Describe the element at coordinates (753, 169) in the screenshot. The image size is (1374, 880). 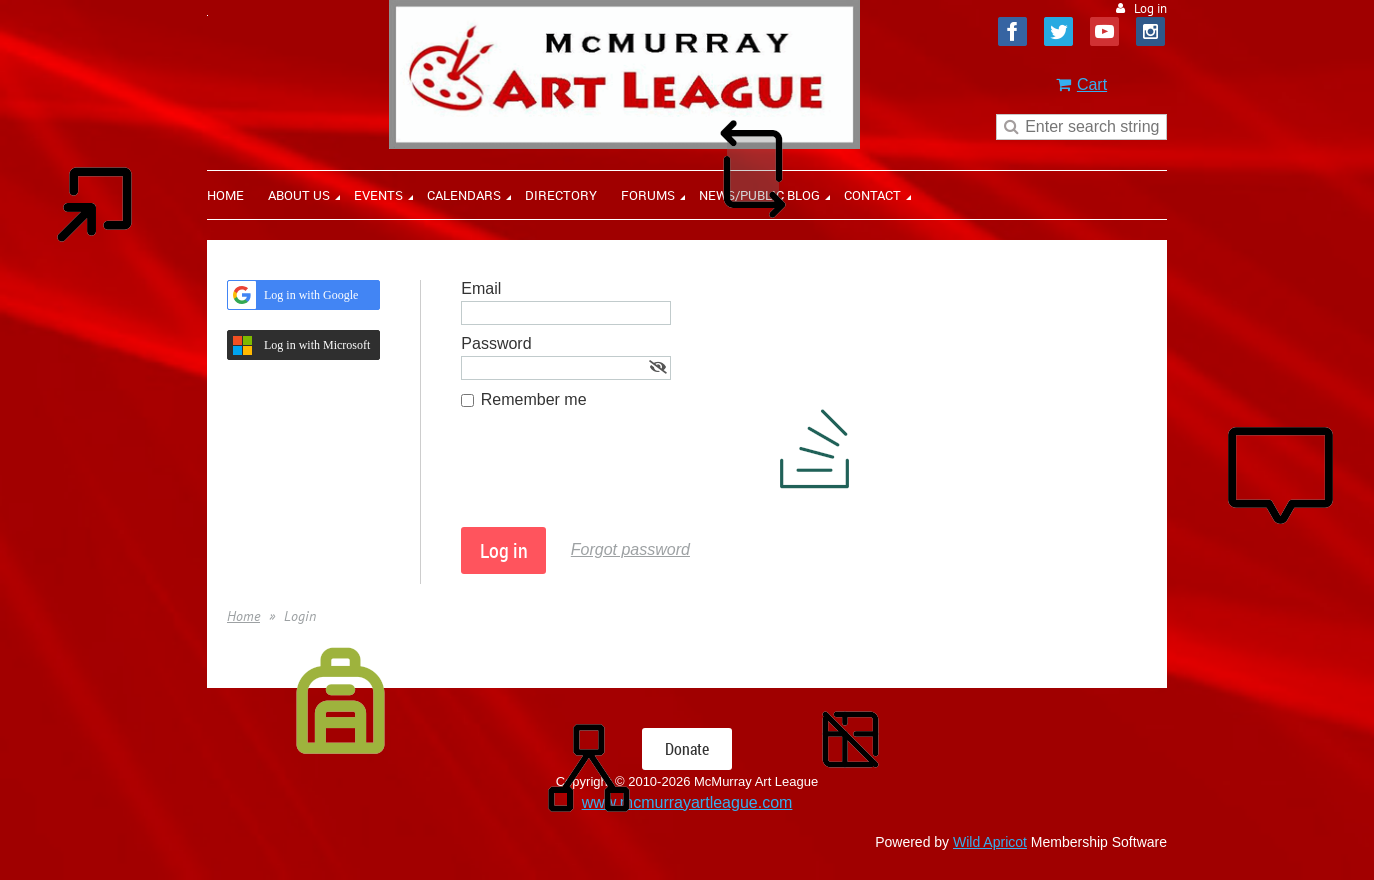
I see `rotate your device orientation` at that location.